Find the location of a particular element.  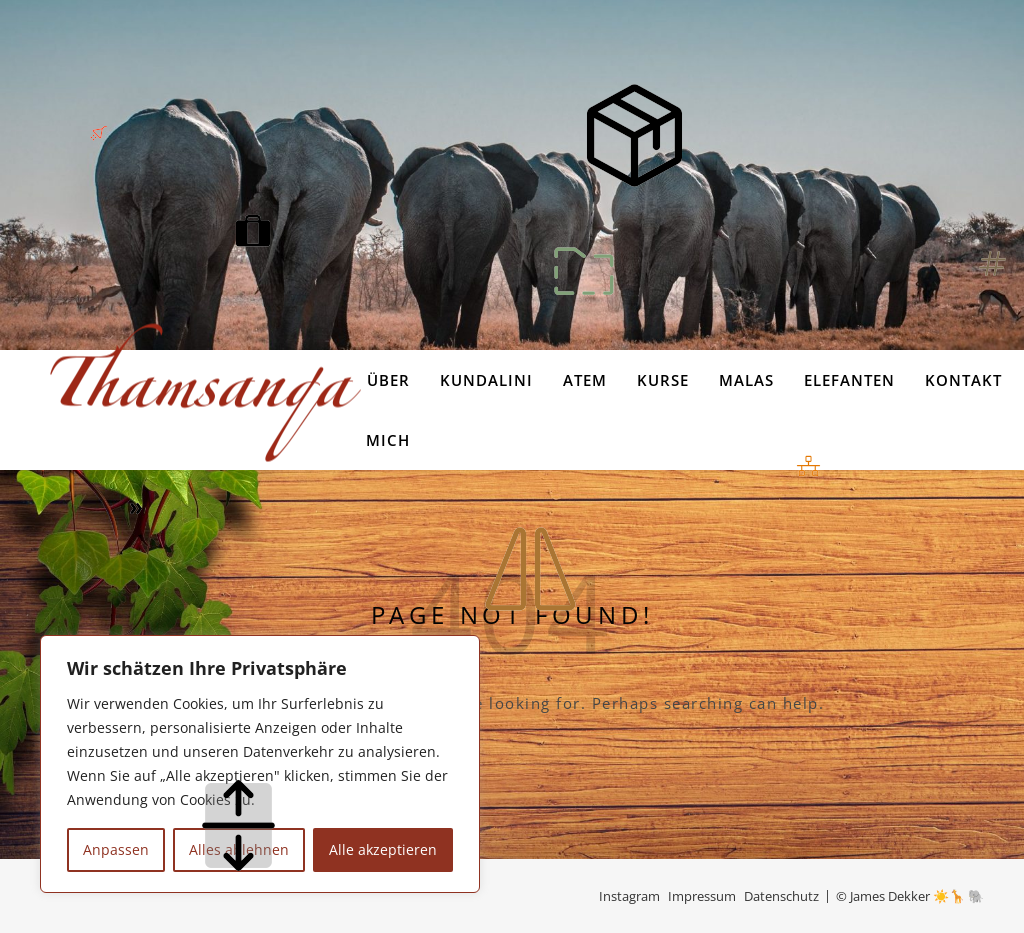

access bathroom or shower facilities is located at coordinates (98, 132).